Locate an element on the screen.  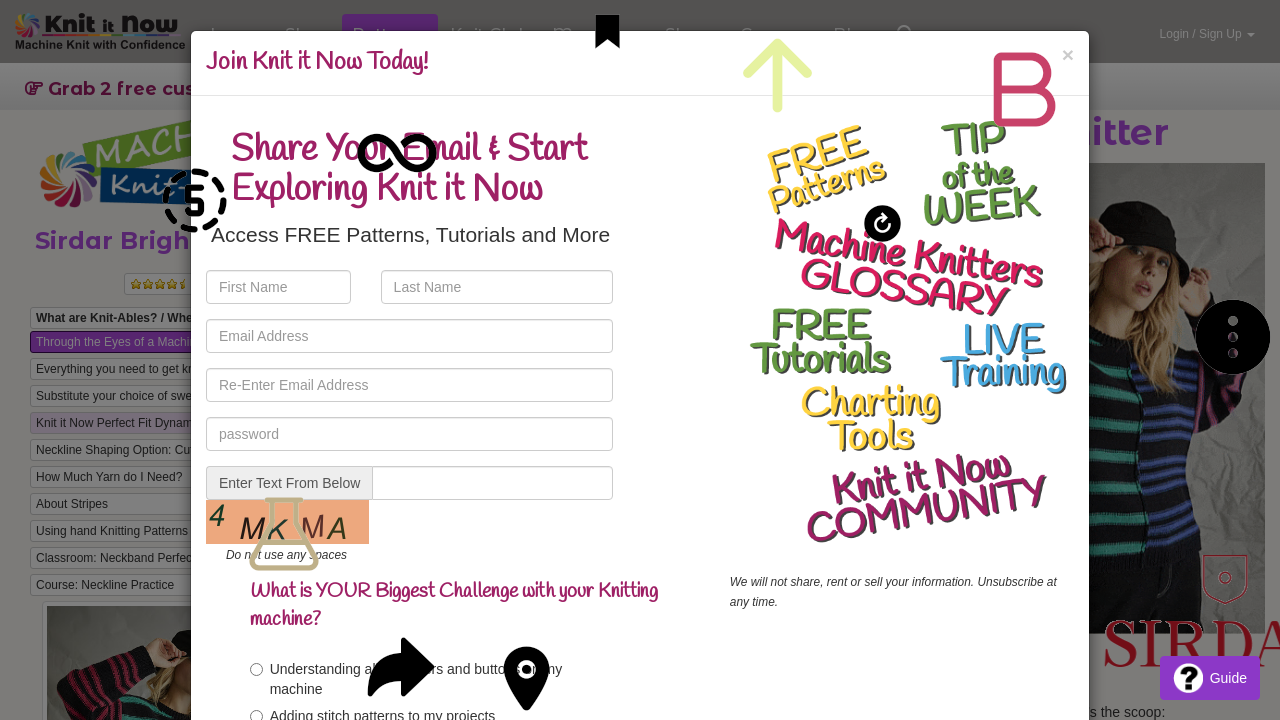
apply bold formatting to selected text is located at coordinates (1022, 89).